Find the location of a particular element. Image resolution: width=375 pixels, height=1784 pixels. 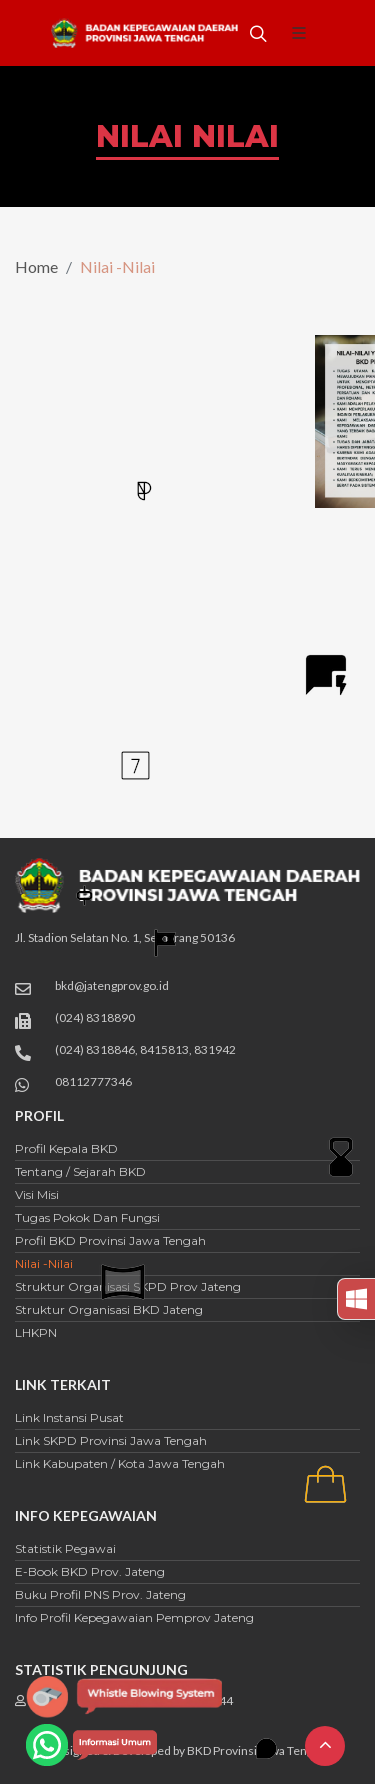

phosphor icons logo is located at coordinates (143, 490).